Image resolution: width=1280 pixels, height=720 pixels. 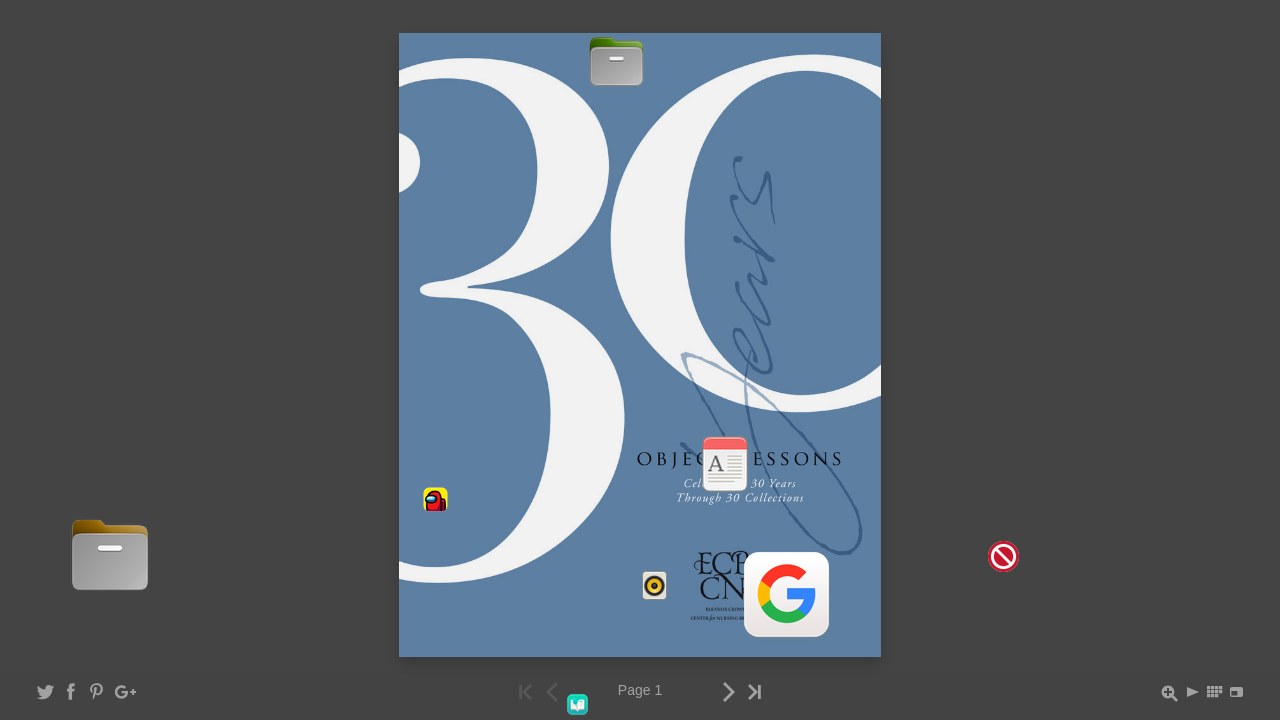 What do you see at coordinates (786, 594) in the screenshot?
I see `open the Google app` at bounding box center [786, 594].